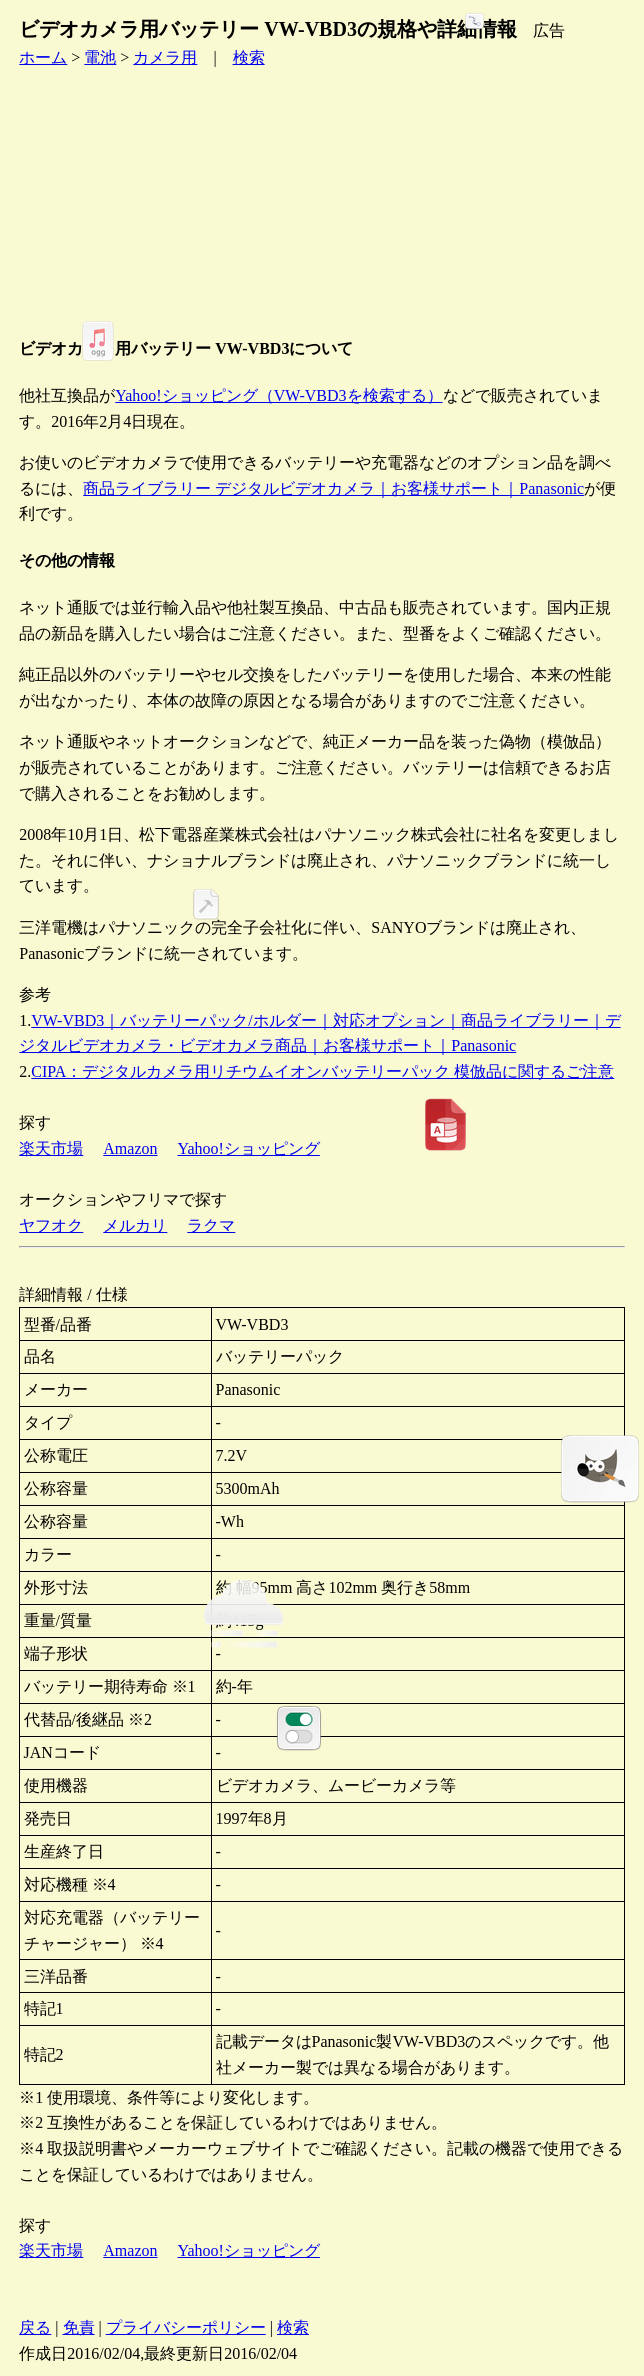 The width and height of the screenshot is (644, 2376). I want to click on a compressed GIMP image file (.xcf.gz or .xcf.bz2), so click(600, 1466).